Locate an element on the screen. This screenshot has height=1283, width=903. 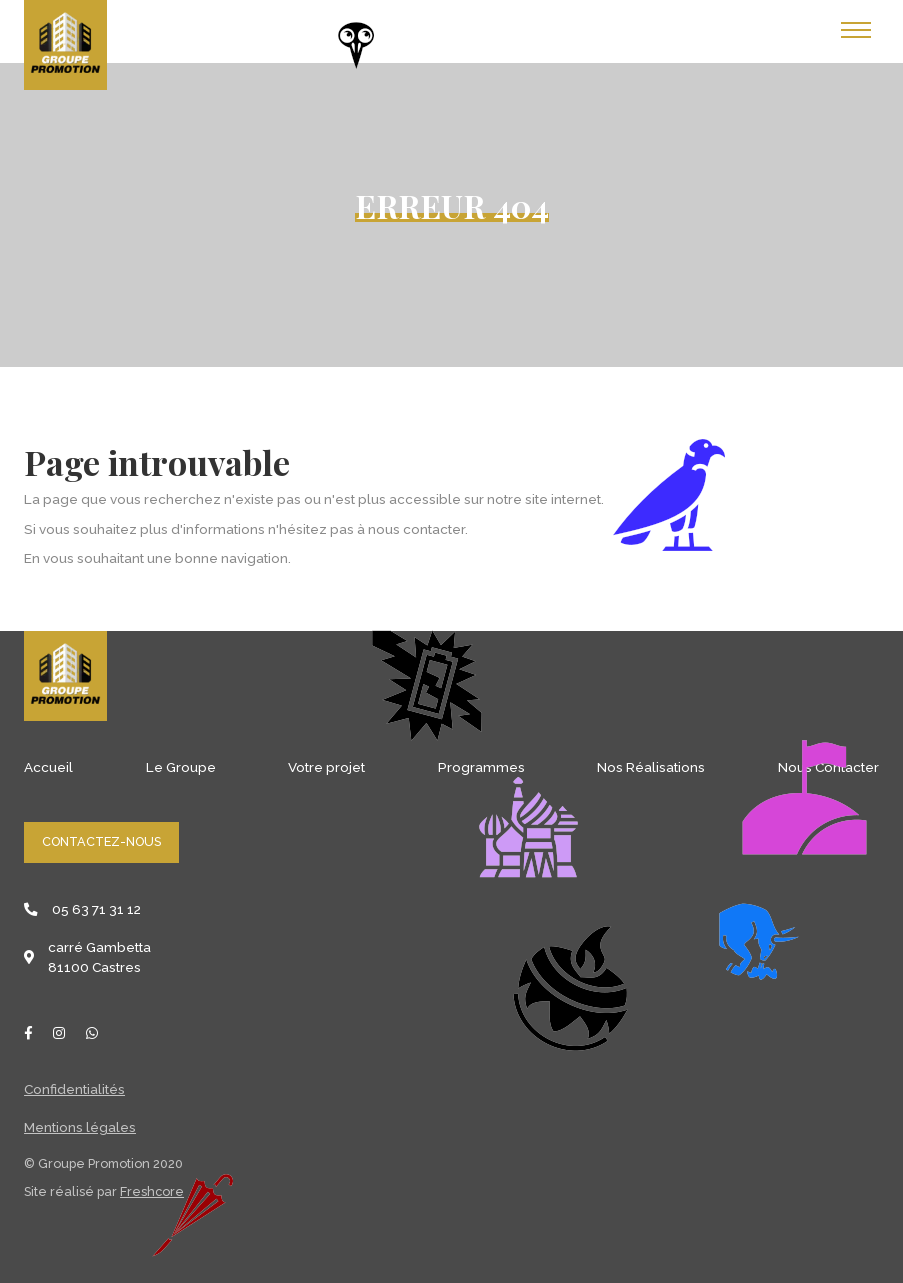
indicates a Moscow or Russia-related destination is located at coordinates (528, 826).